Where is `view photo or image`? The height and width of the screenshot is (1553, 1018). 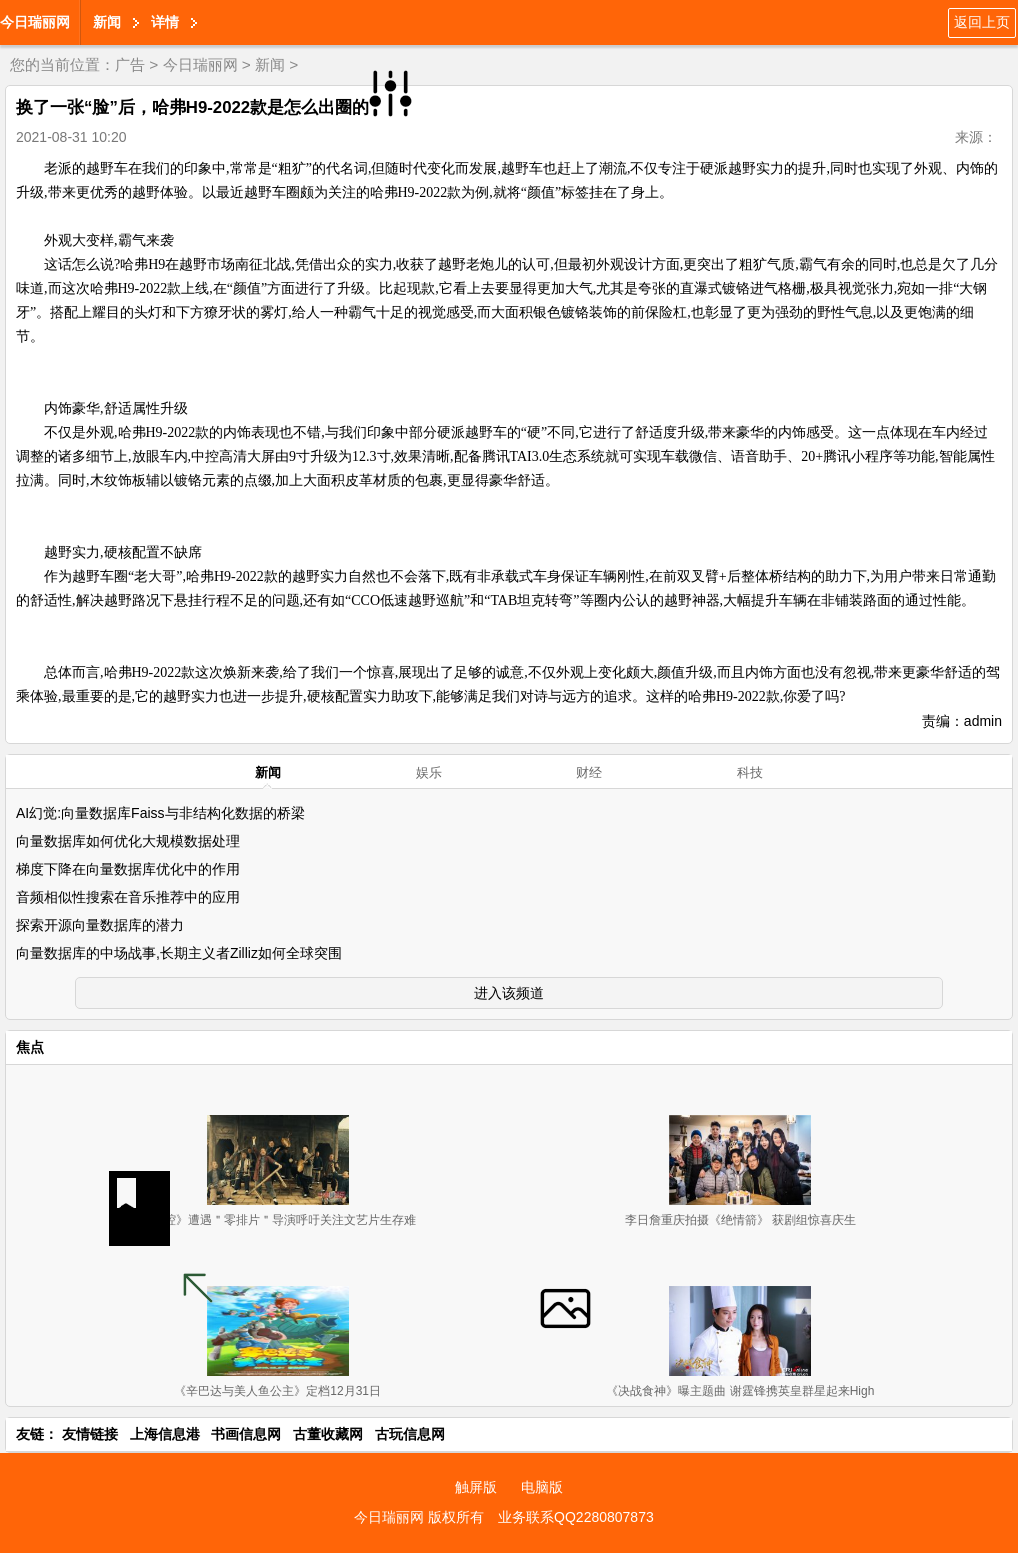 view photo or image is located at coordinates (565, 1308).